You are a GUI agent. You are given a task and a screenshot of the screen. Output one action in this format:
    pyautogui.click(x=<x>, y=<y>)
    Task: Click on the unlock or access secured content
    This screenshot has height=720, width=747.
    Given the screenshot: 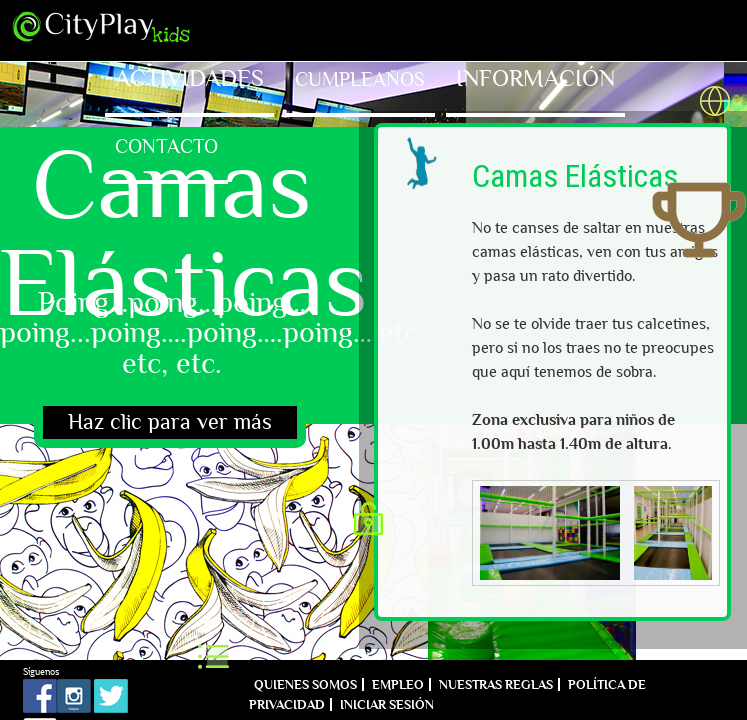 What is the action you would take?
    pyautogui.click(x=368, y=520)
    